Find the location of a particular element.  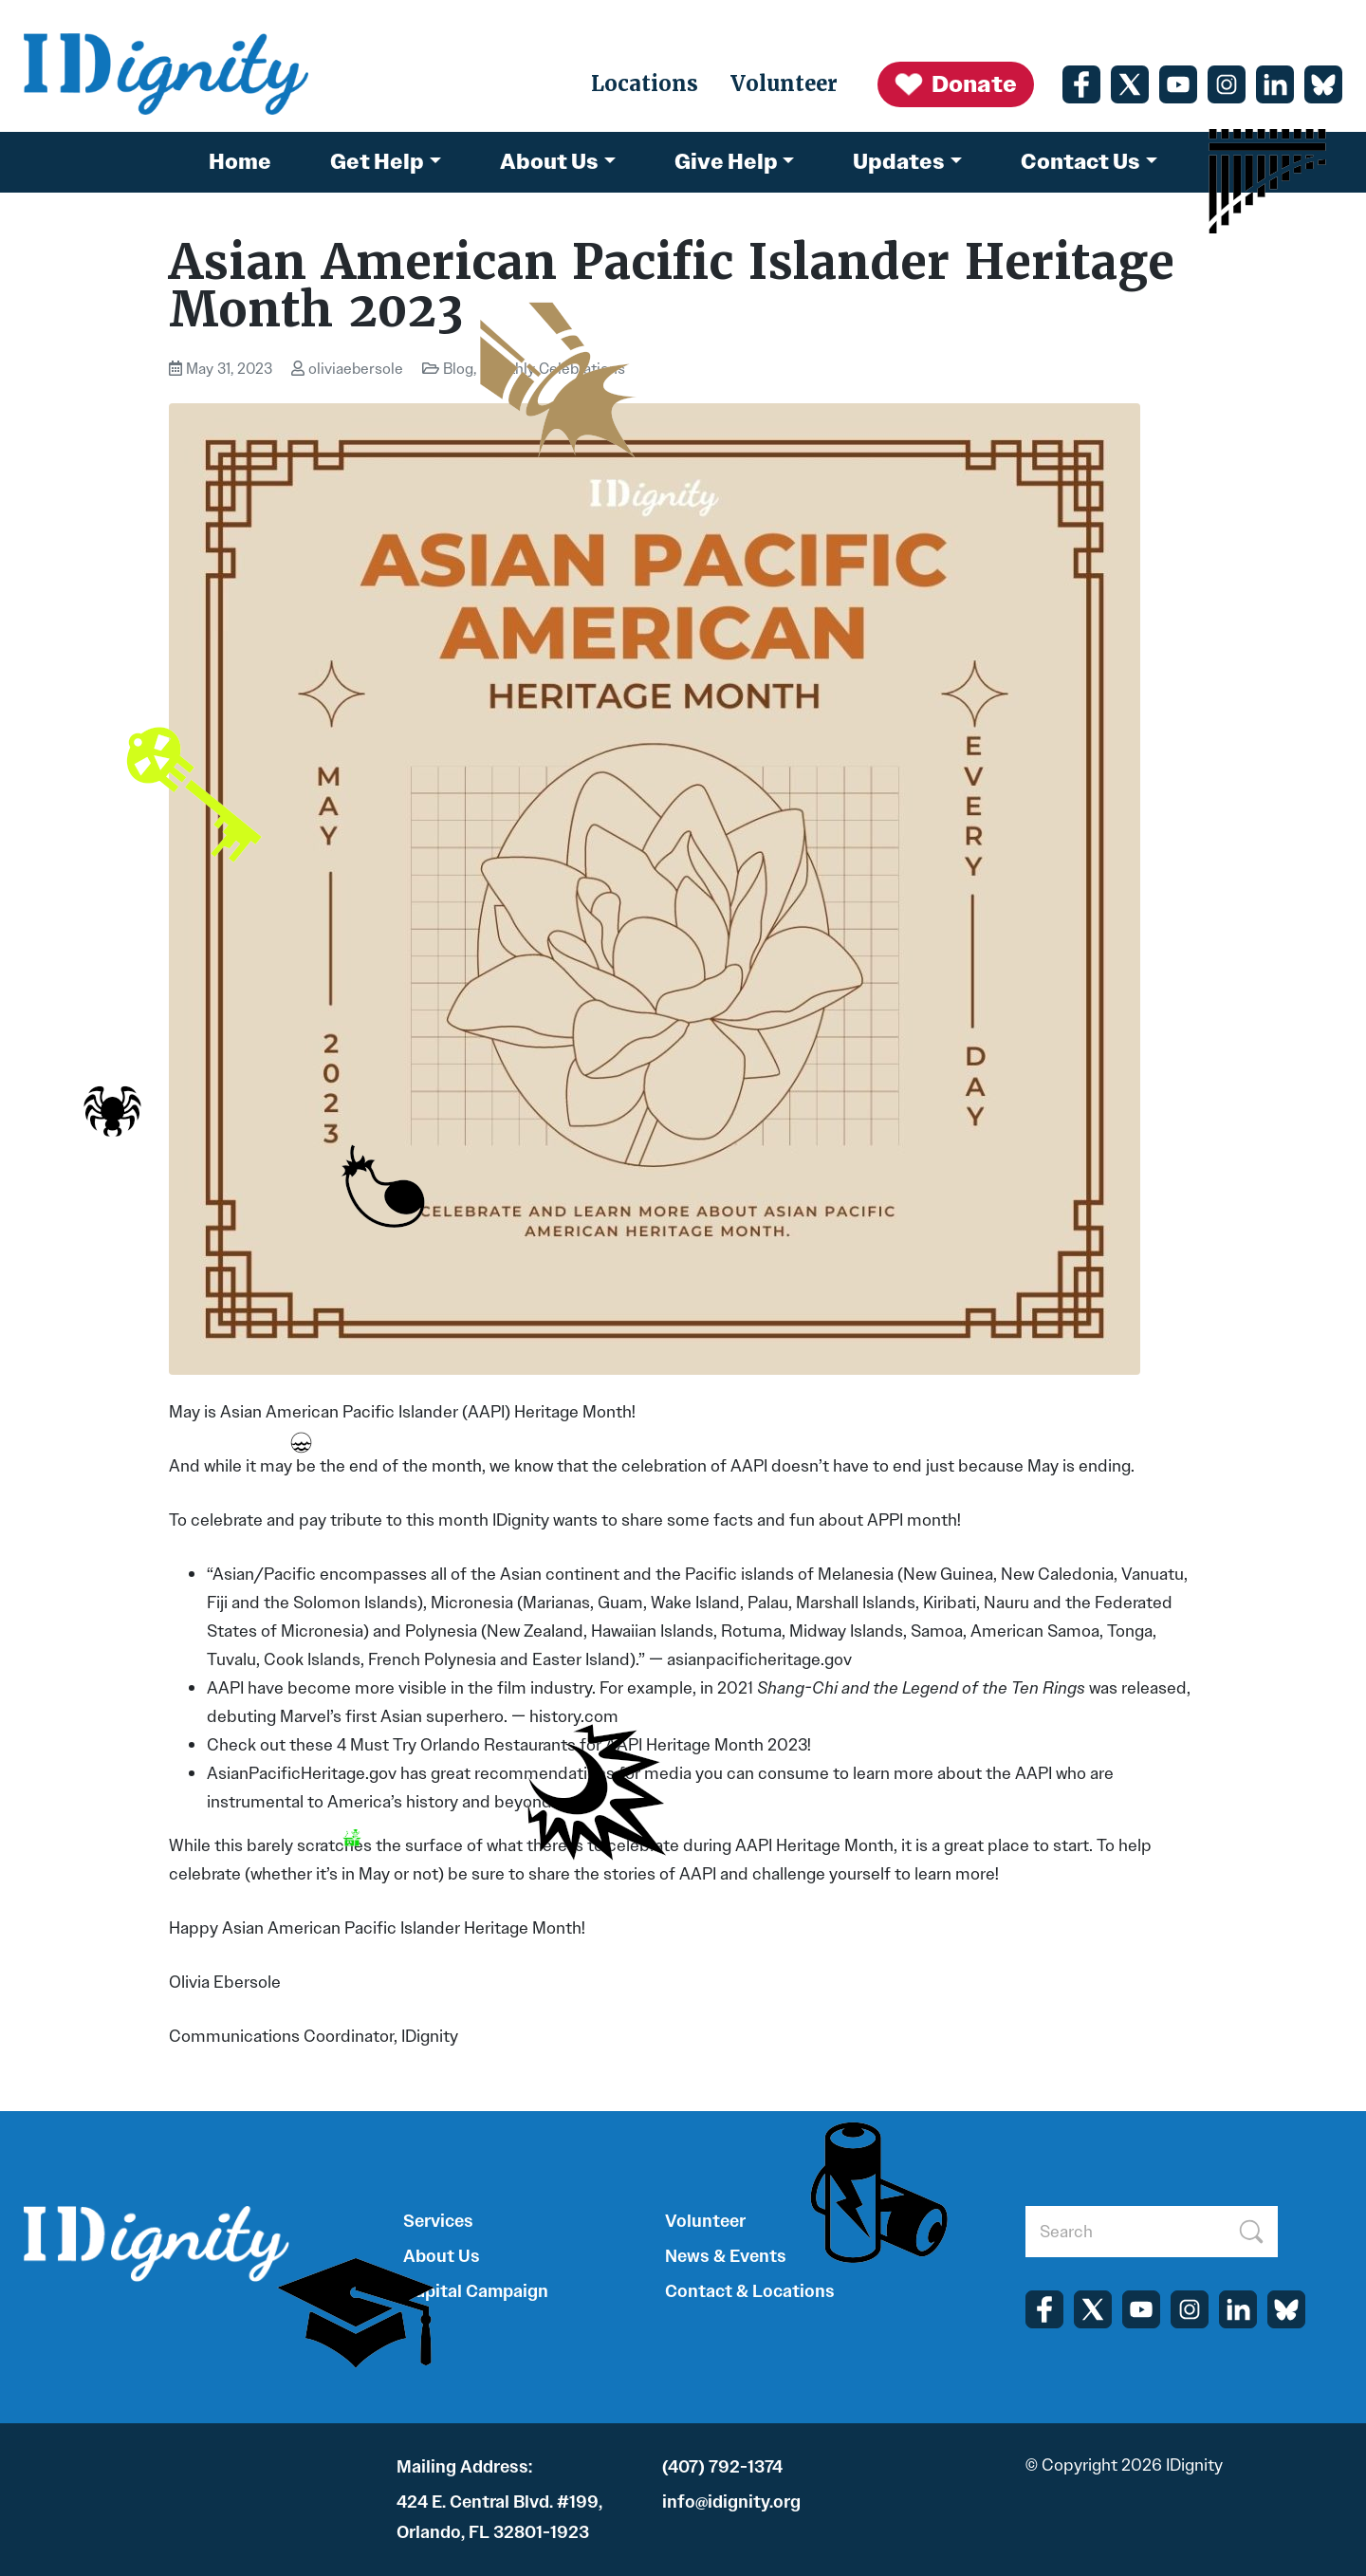

select eggplant/aubergine ingredient is located at coordinates (382, 1186).